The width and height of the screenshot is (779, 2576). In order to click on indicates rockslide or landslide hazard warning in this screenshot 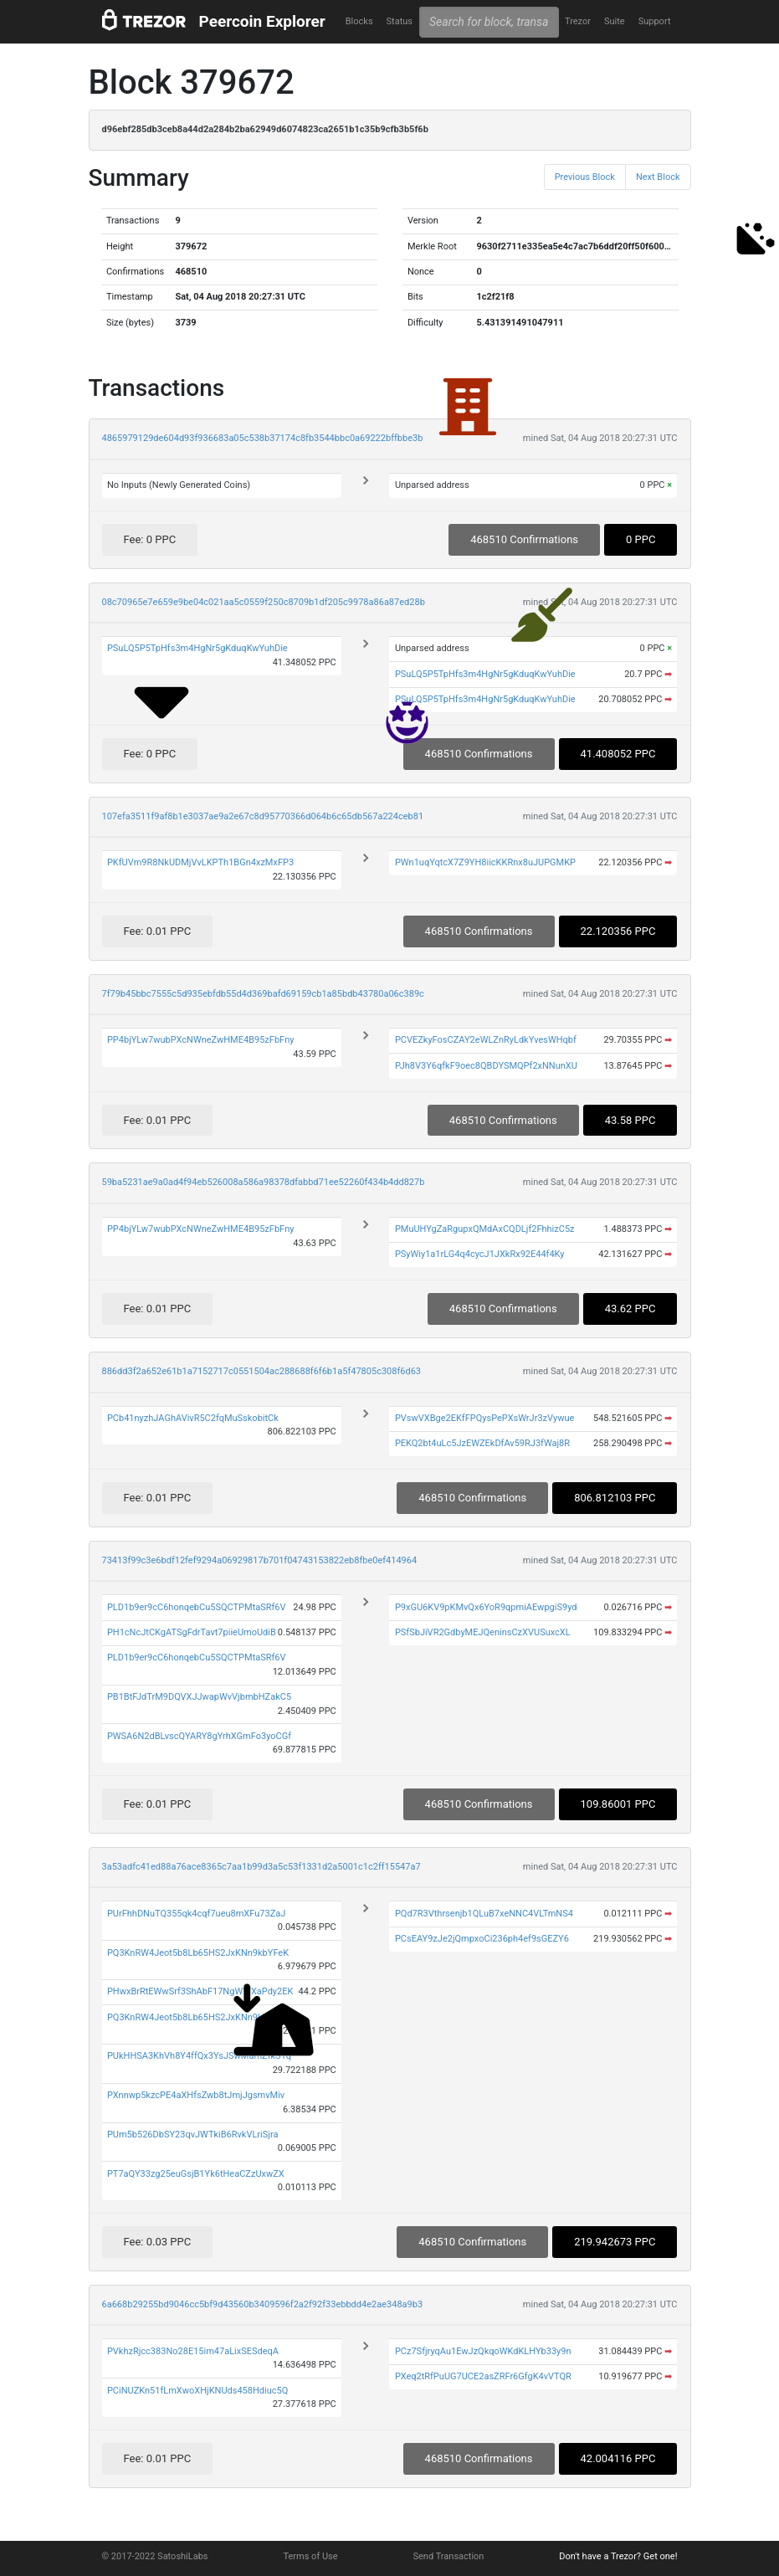, I will do `click(756, 238)`.